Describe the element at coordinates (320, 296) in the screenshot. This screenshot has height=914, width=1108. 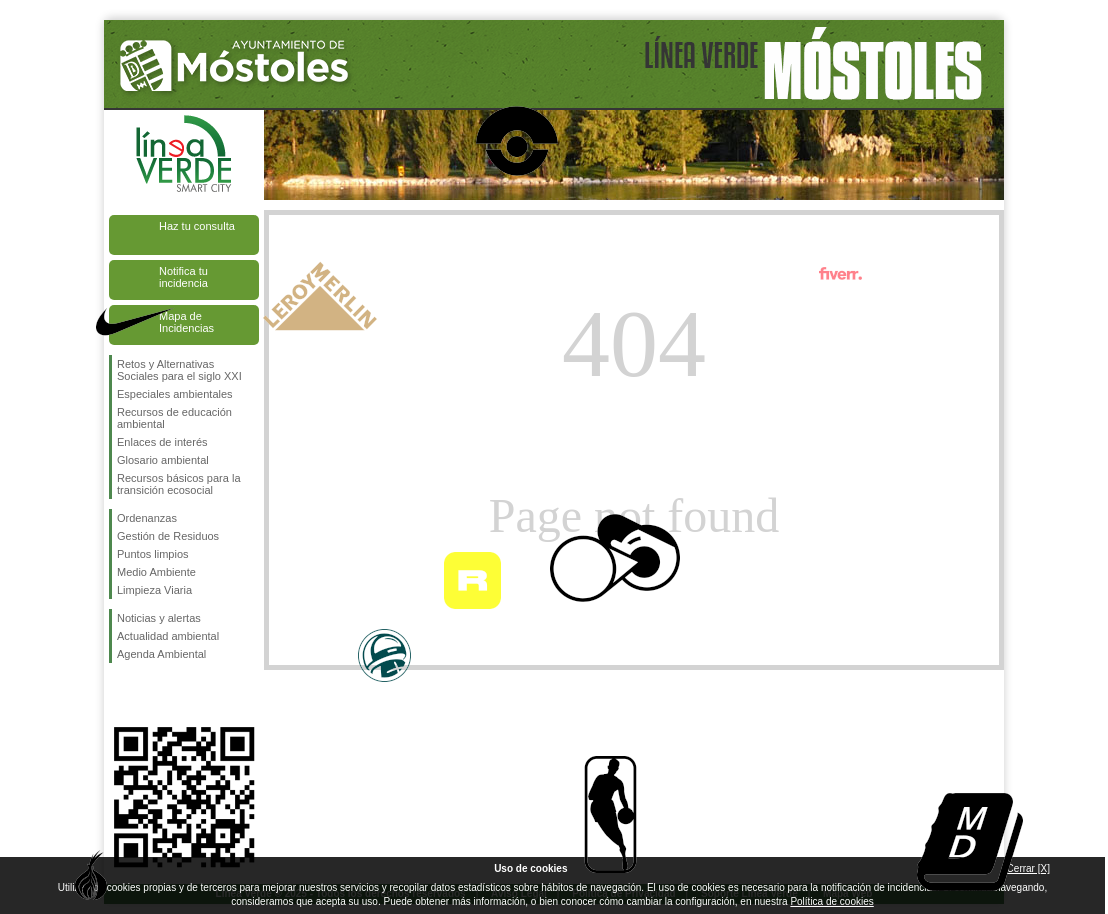
I see `visit the Leroy Merlin website or app` at that location.